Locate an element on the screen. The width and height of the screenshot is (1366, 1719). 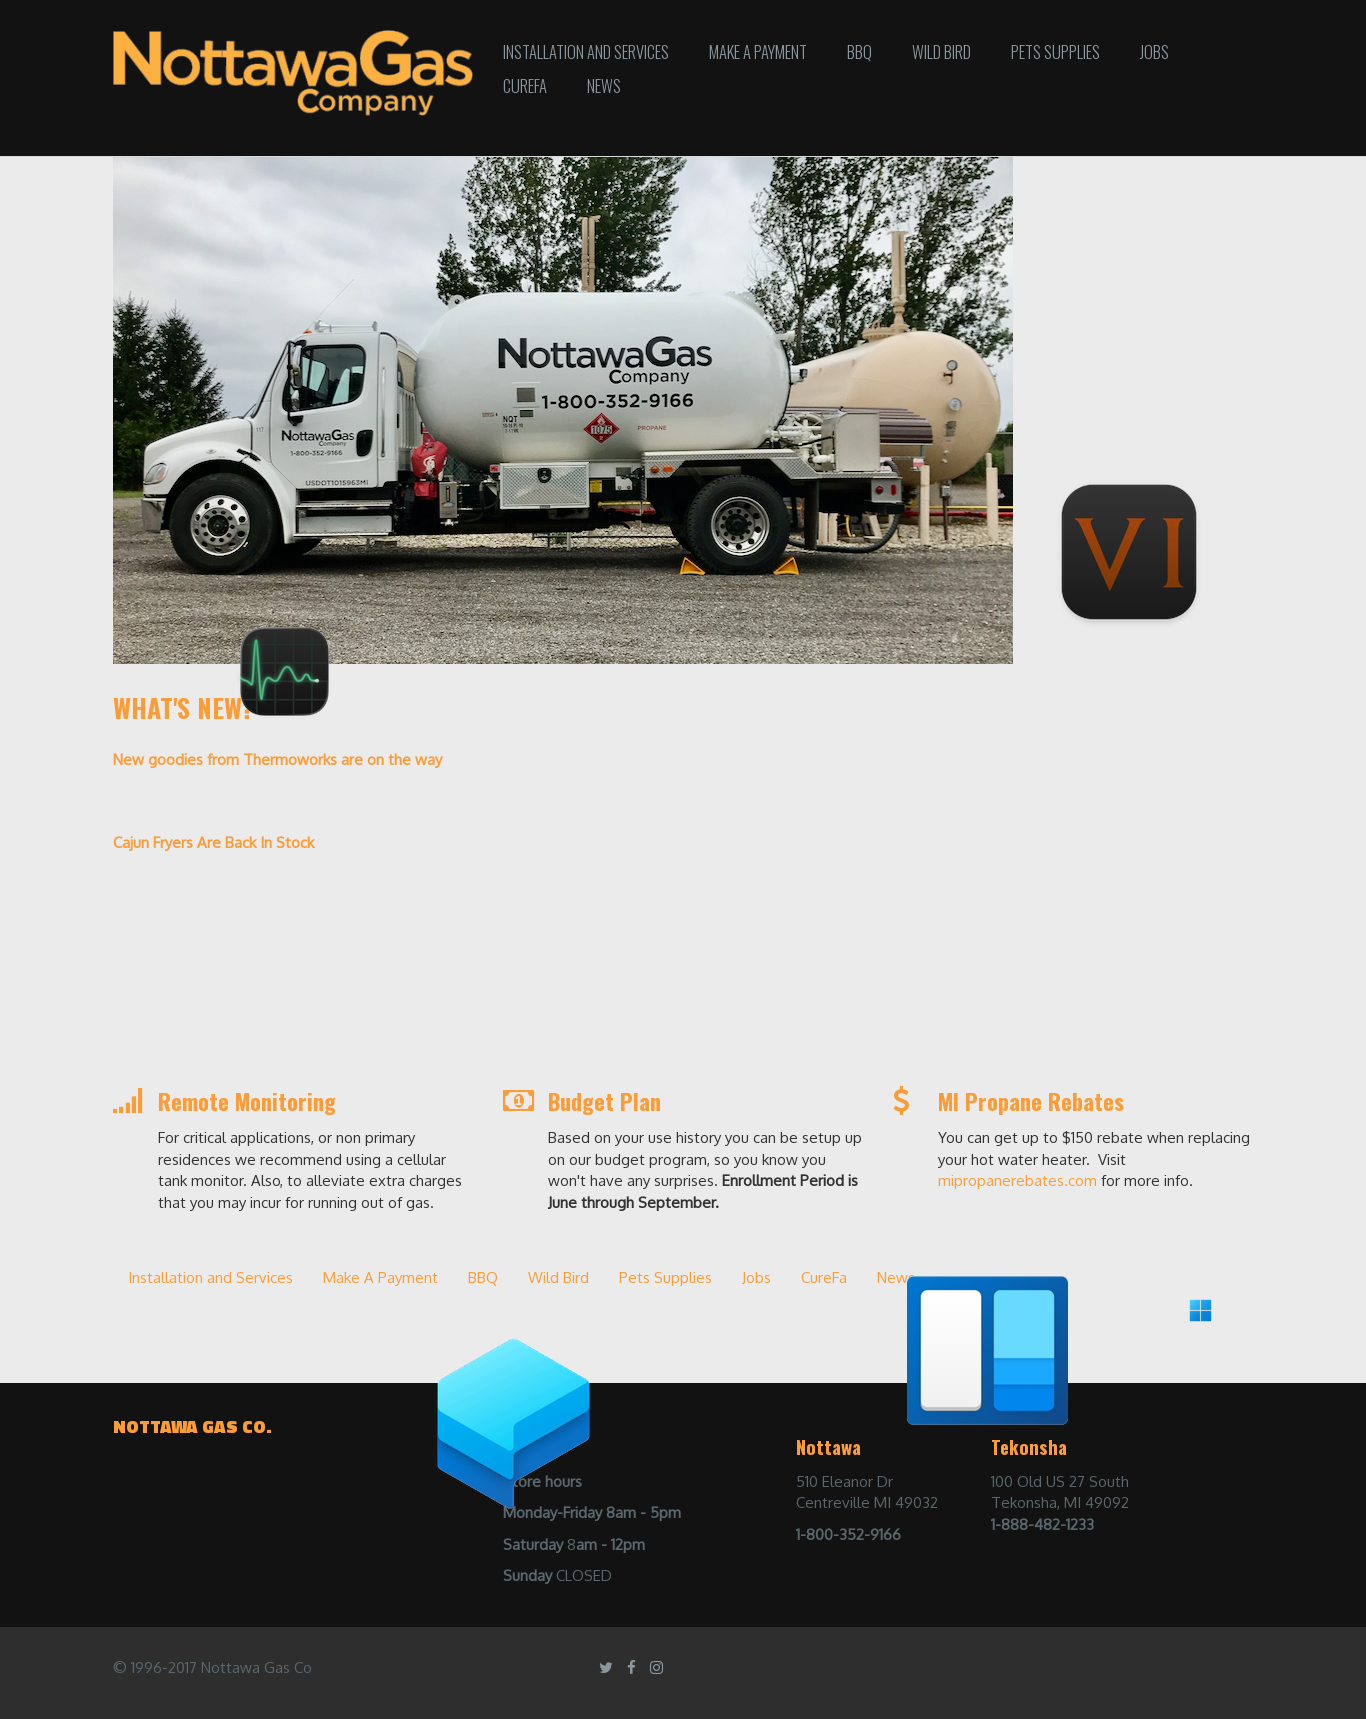
launch Civilization VI is located at coordinates (1129, 552).